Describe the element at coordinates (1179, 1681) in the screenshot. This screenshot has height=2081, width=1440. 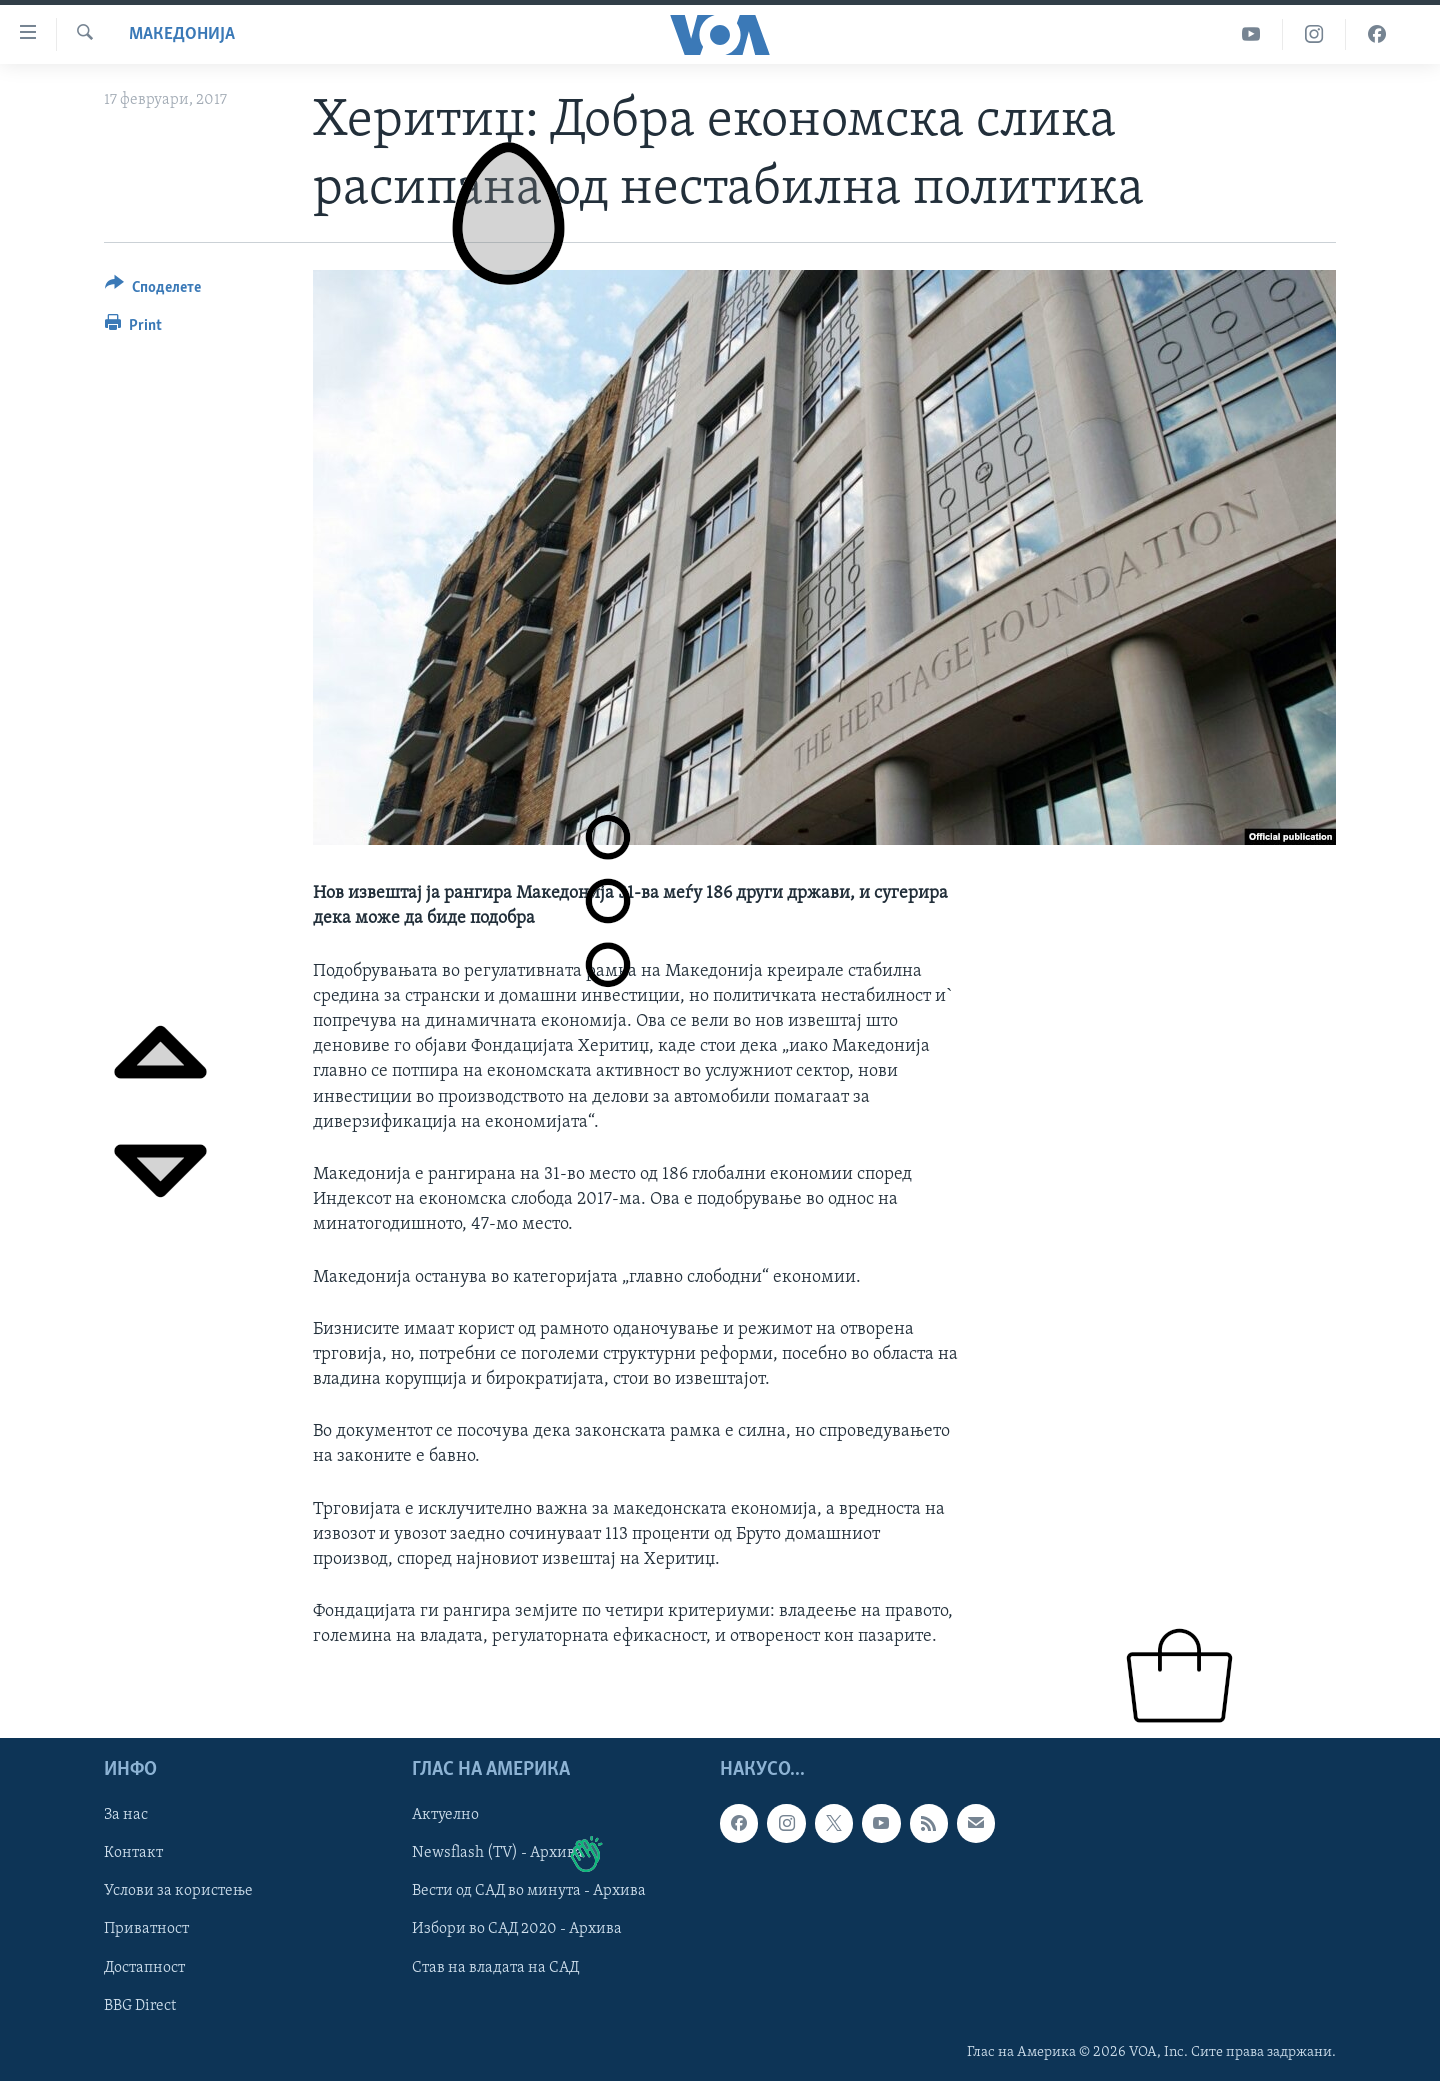
I see `view your shopping bag` at that location.